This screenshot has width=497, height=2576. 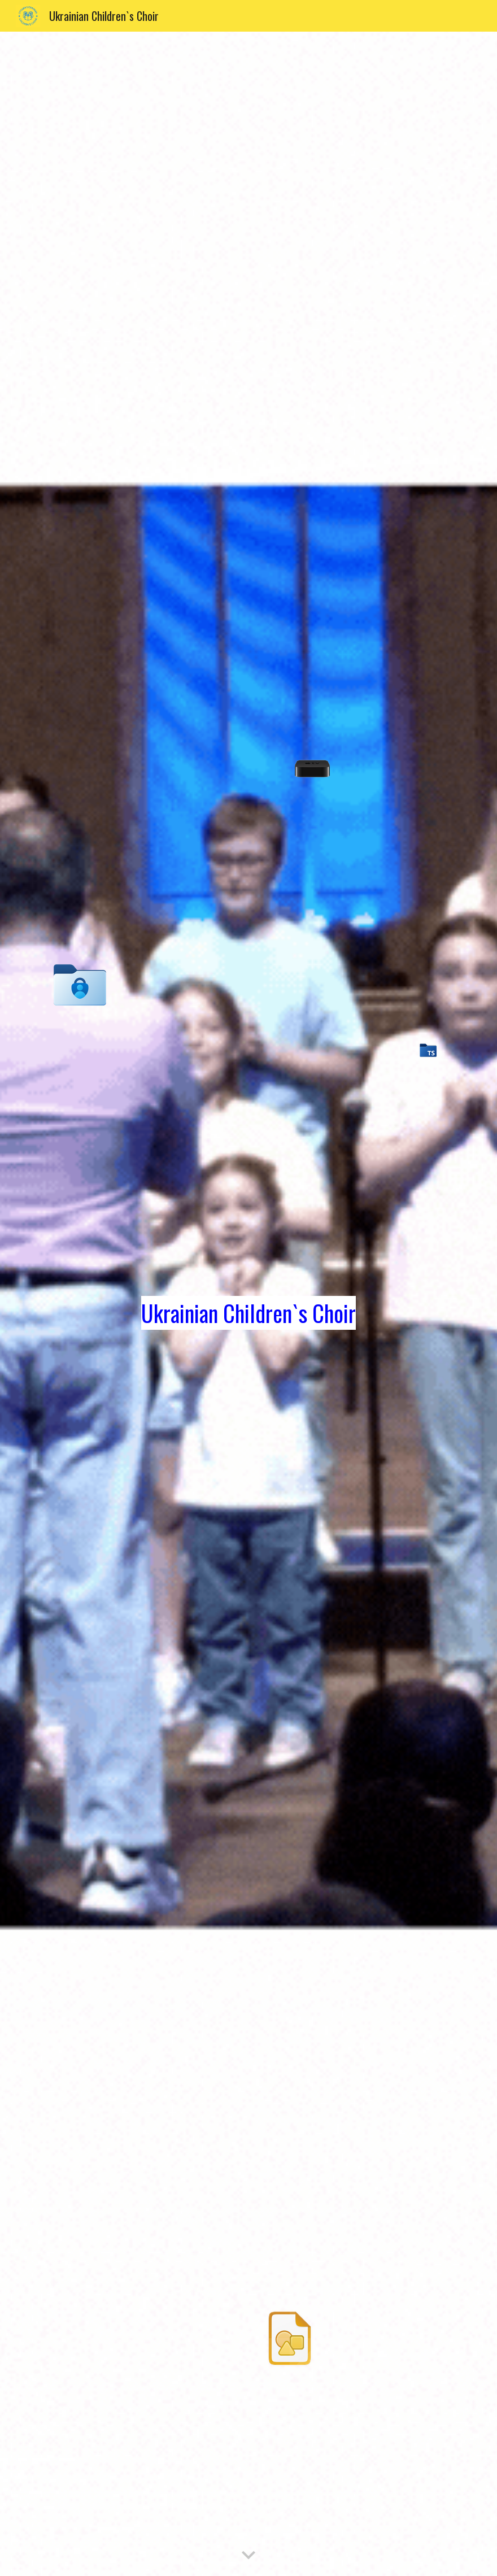 What do you see at coordinates (290, 2338) in the screenshot?
I see `open an opendocument graphics template file` at bounding box center [290, 2338].